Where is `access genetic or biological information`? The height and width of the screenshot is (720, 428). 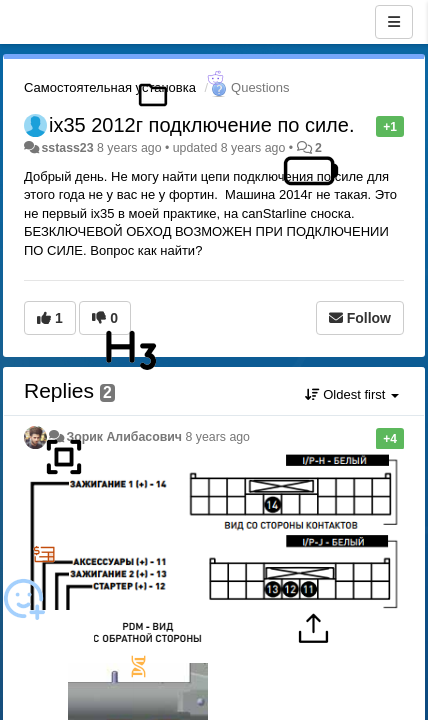 access genetic or biological information is located at coordinates (138, 666).